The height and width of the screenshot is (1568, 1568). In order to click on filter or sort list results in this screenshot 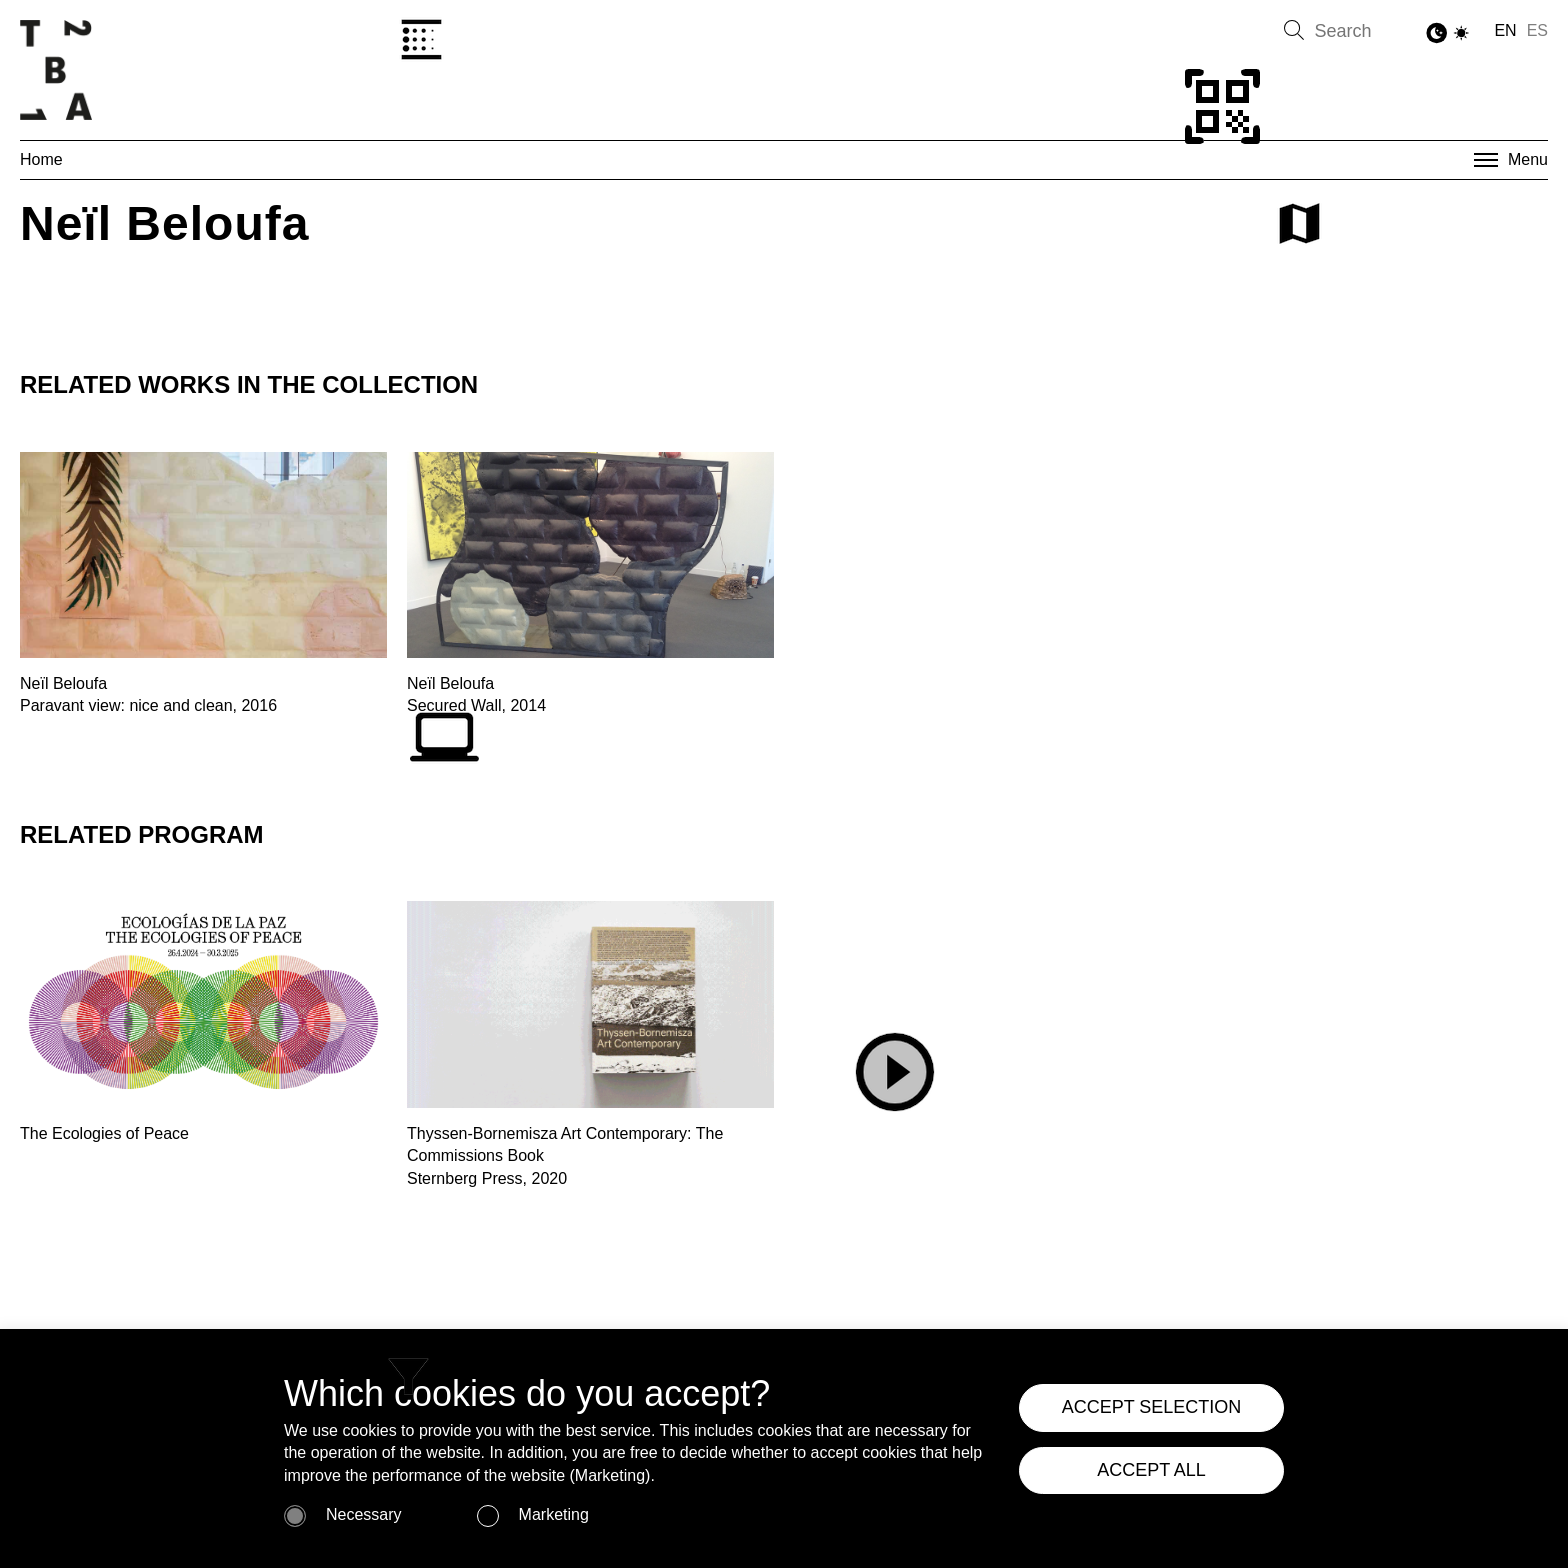, I will do `click(408, 1376)`.